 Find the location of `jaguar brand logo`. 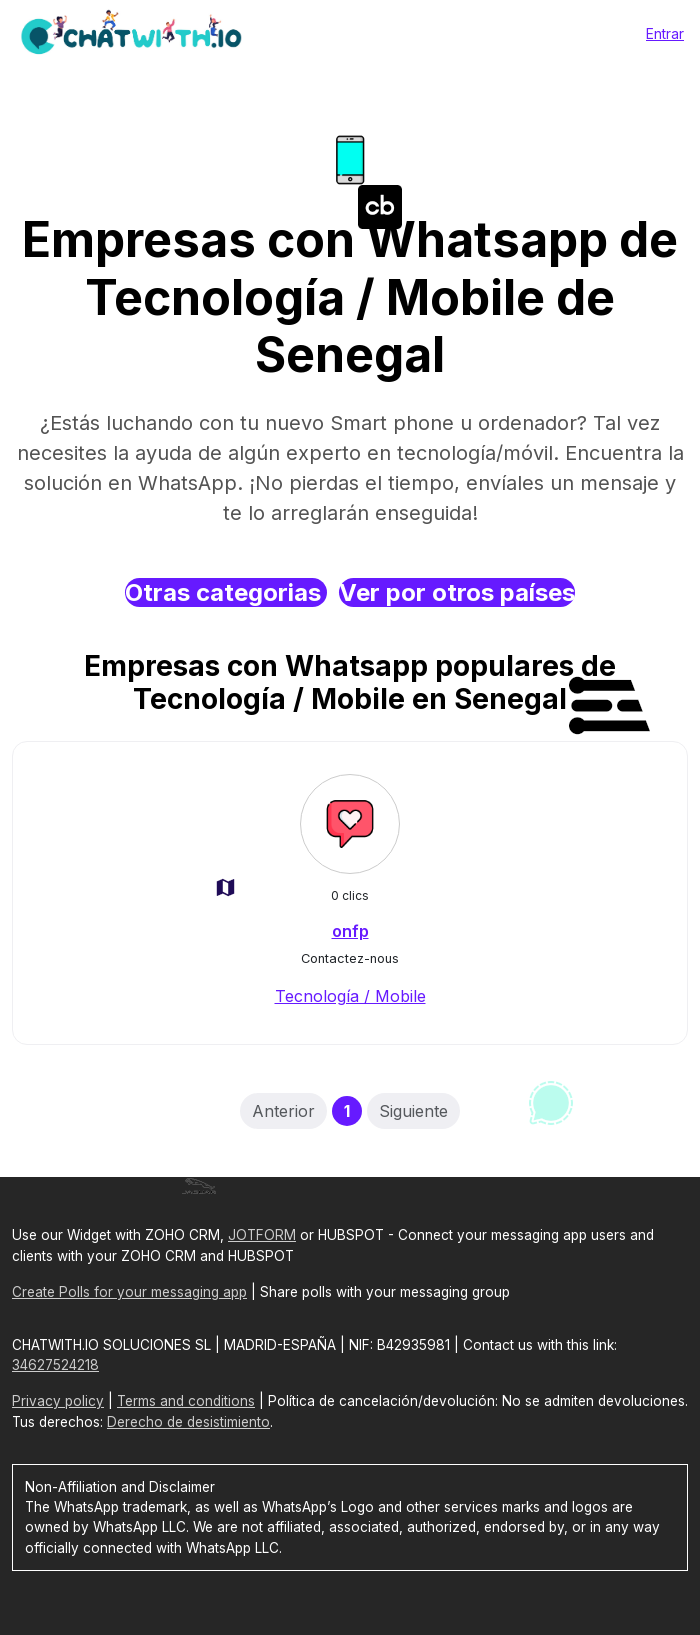

jaguar brand logo is located at coordinates (199, 1186).